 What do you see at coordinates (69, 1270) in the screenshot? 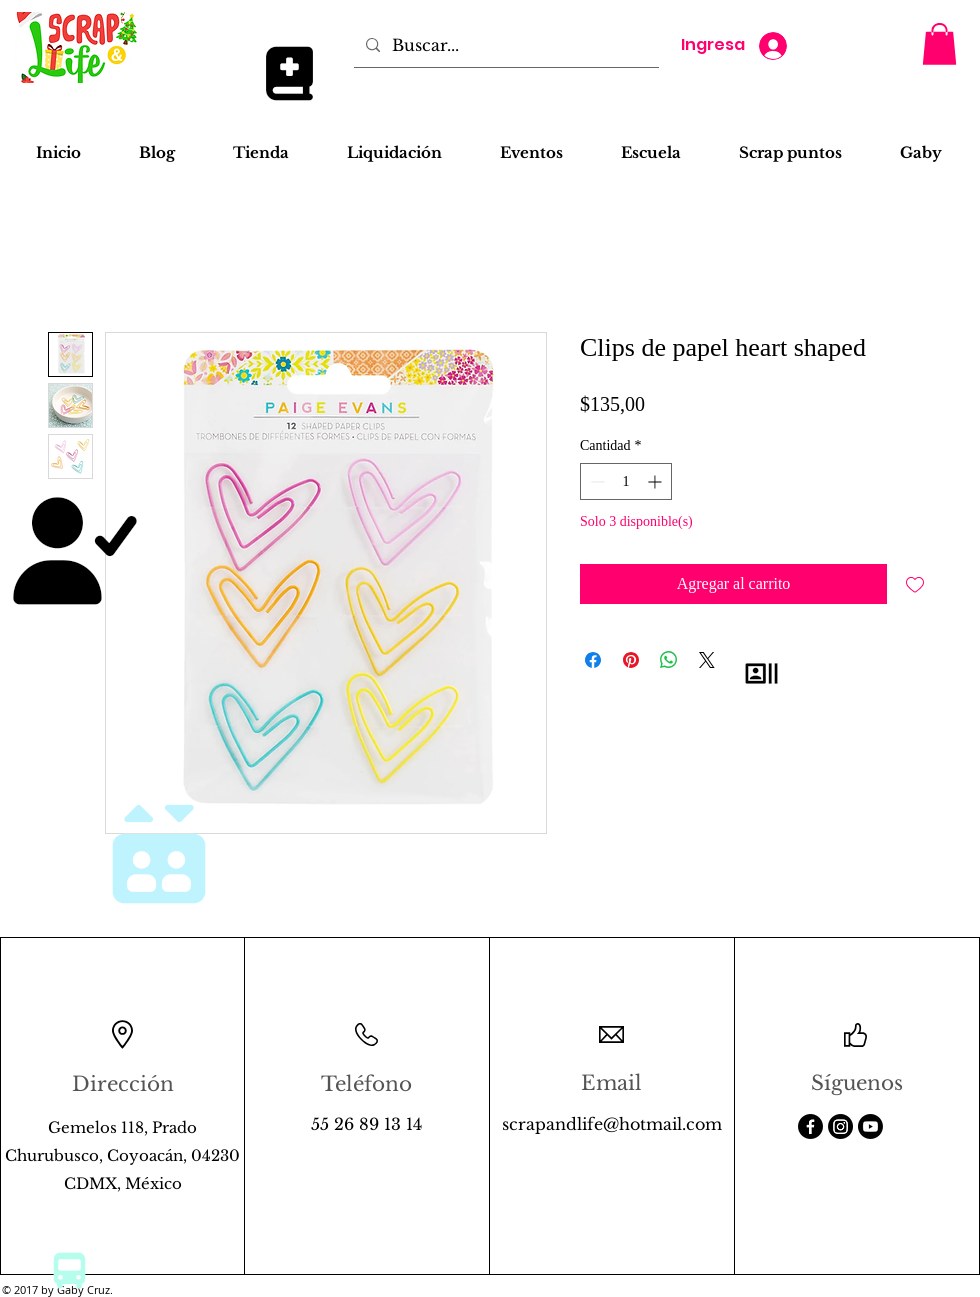
I see `view bus routes or schedules` at bounding box center [69, 1270].